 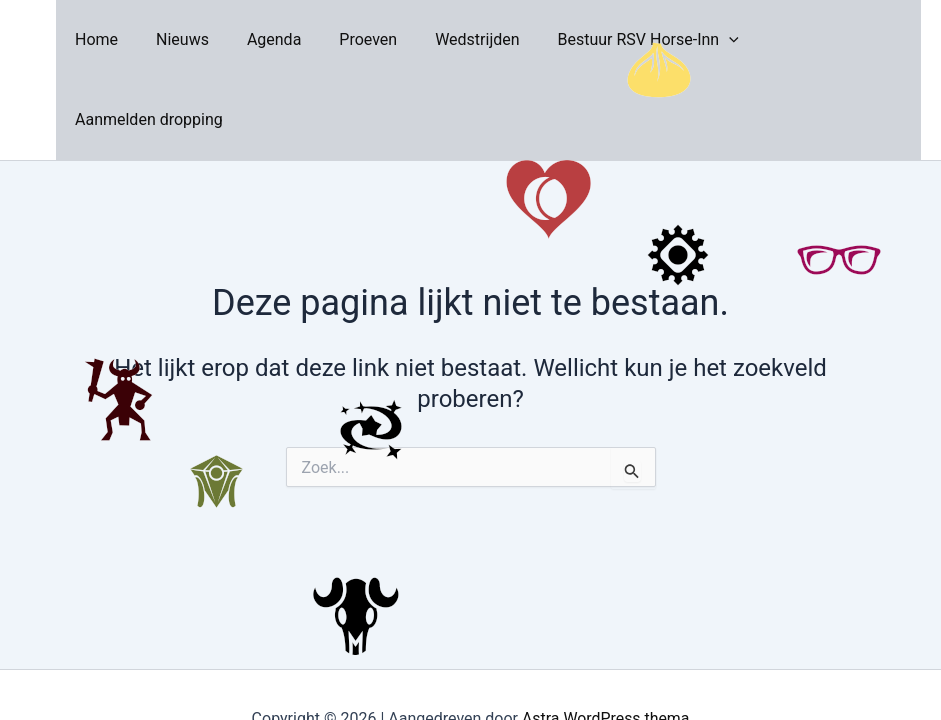 I want to click on select dumpling or bao item in a food game, so click(x=659, y=70).